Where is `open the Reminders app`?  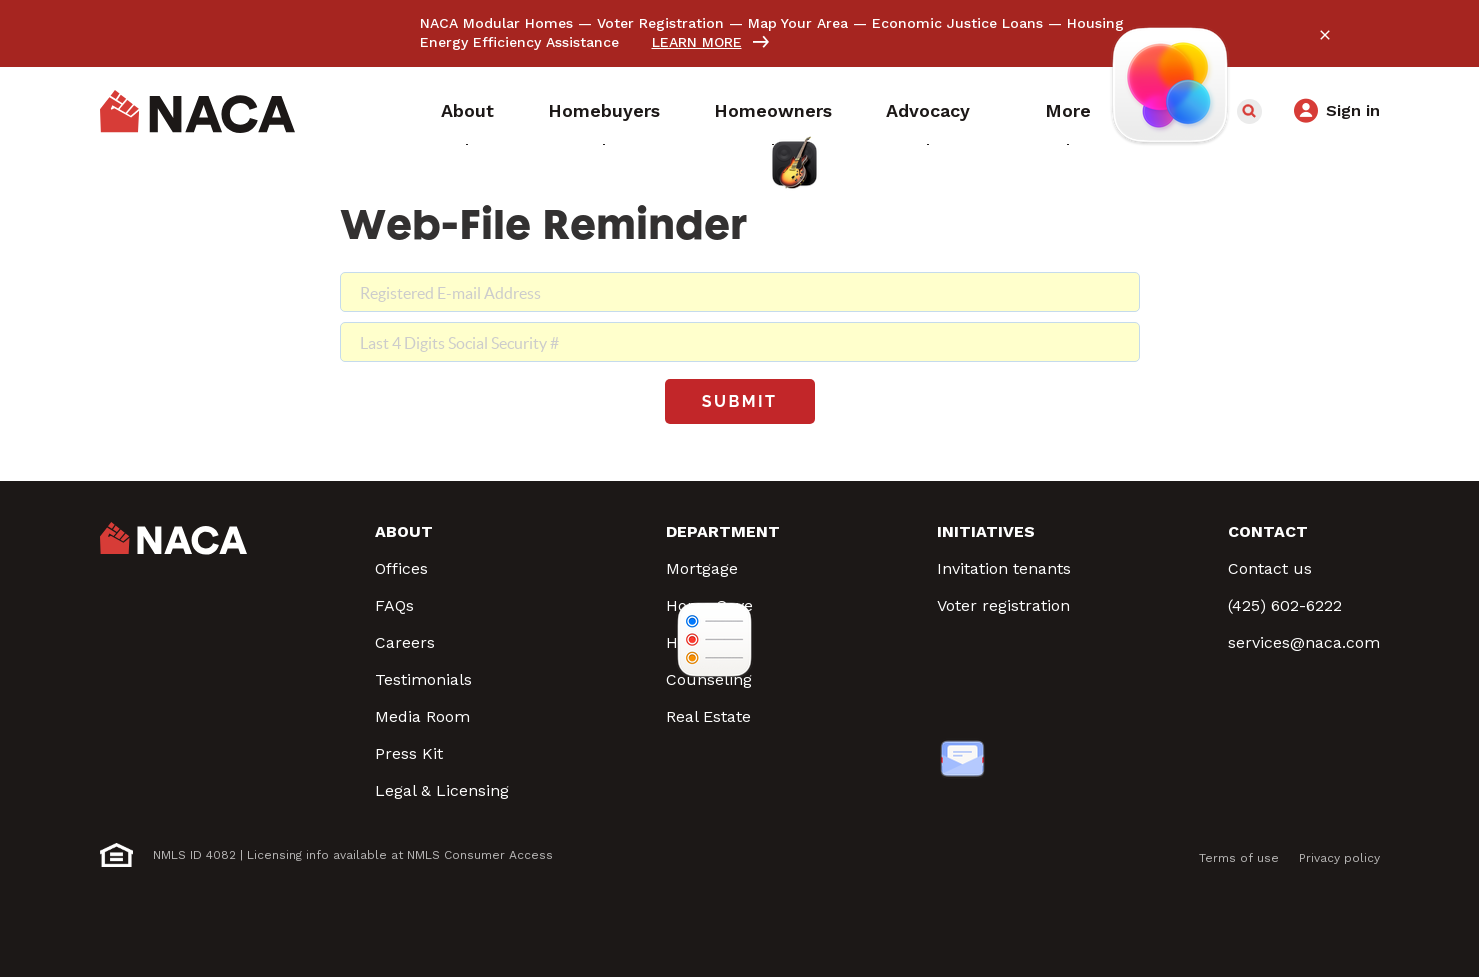
open the Reminders app is located at coordinates (714, 639).